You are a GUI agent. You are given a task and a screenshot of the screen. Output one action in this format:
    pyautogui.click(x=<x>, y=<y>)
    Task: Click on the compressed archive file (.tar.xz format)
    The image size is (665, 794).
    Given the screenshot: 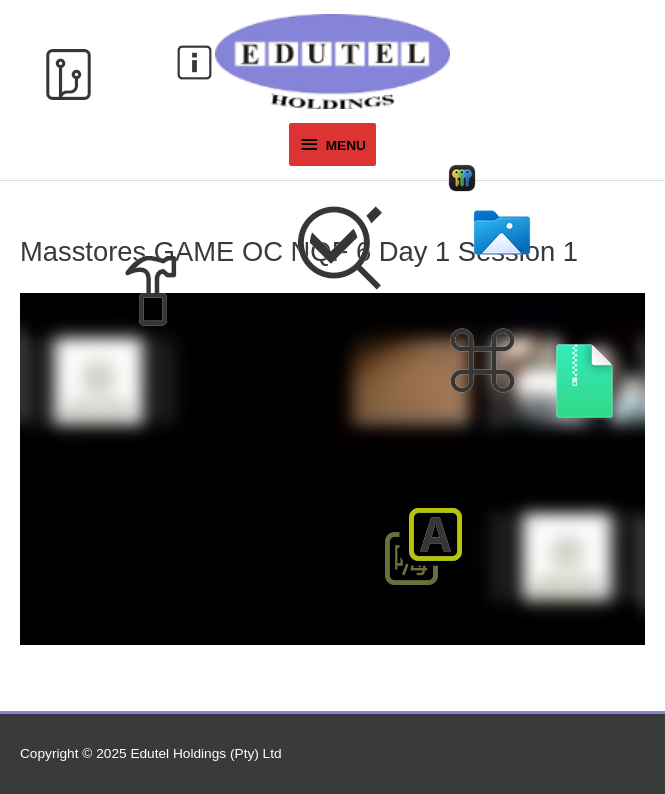 What is the action you would take?
    pyautogui.click(x=584, y=382)
    